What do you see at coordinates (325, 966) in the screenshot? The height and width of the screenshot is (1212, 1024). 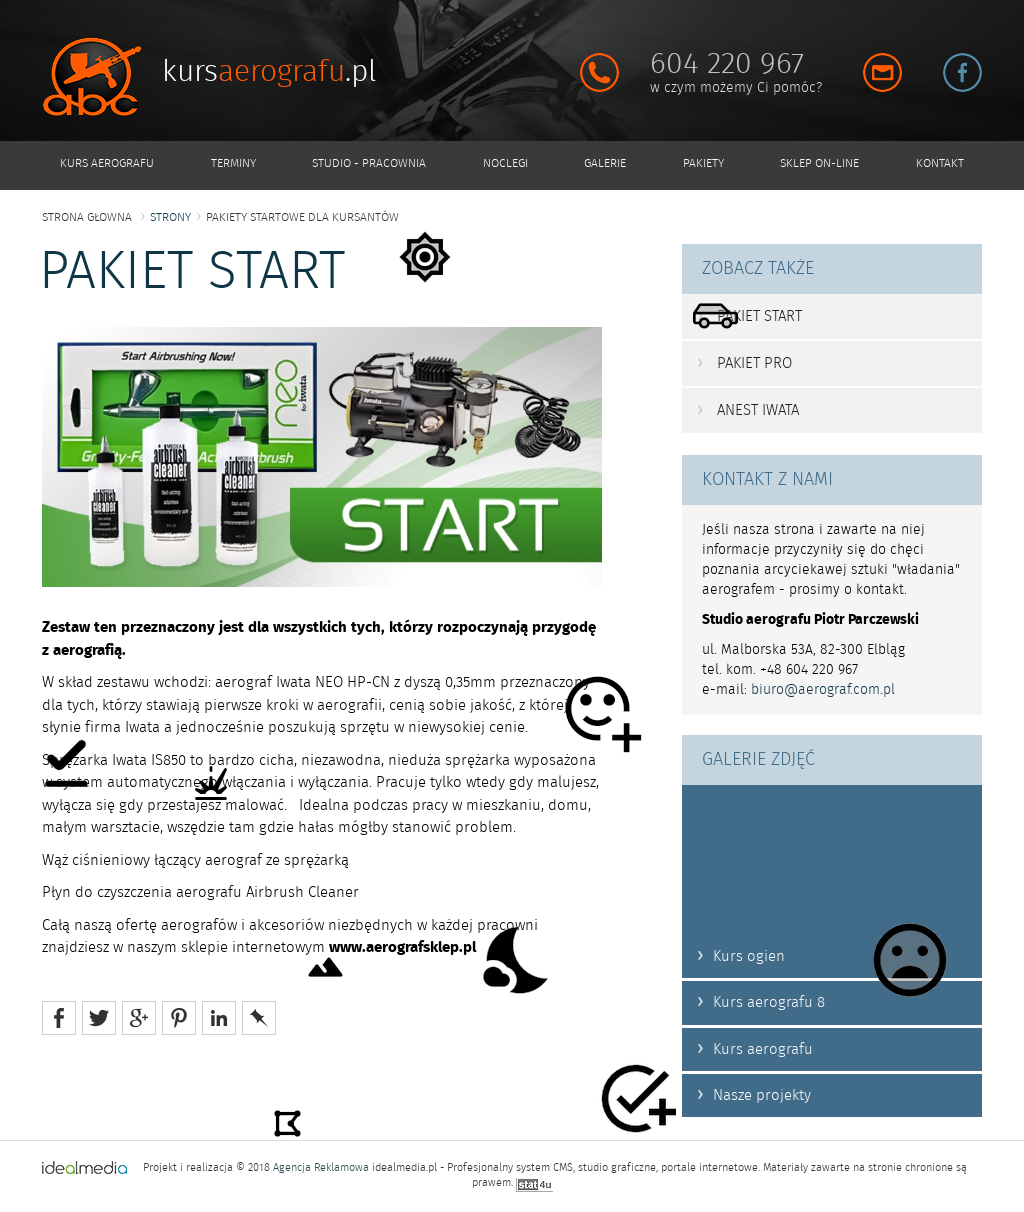 I see `apply a landscape or nature photo filter` at bounding box center [325, 966].